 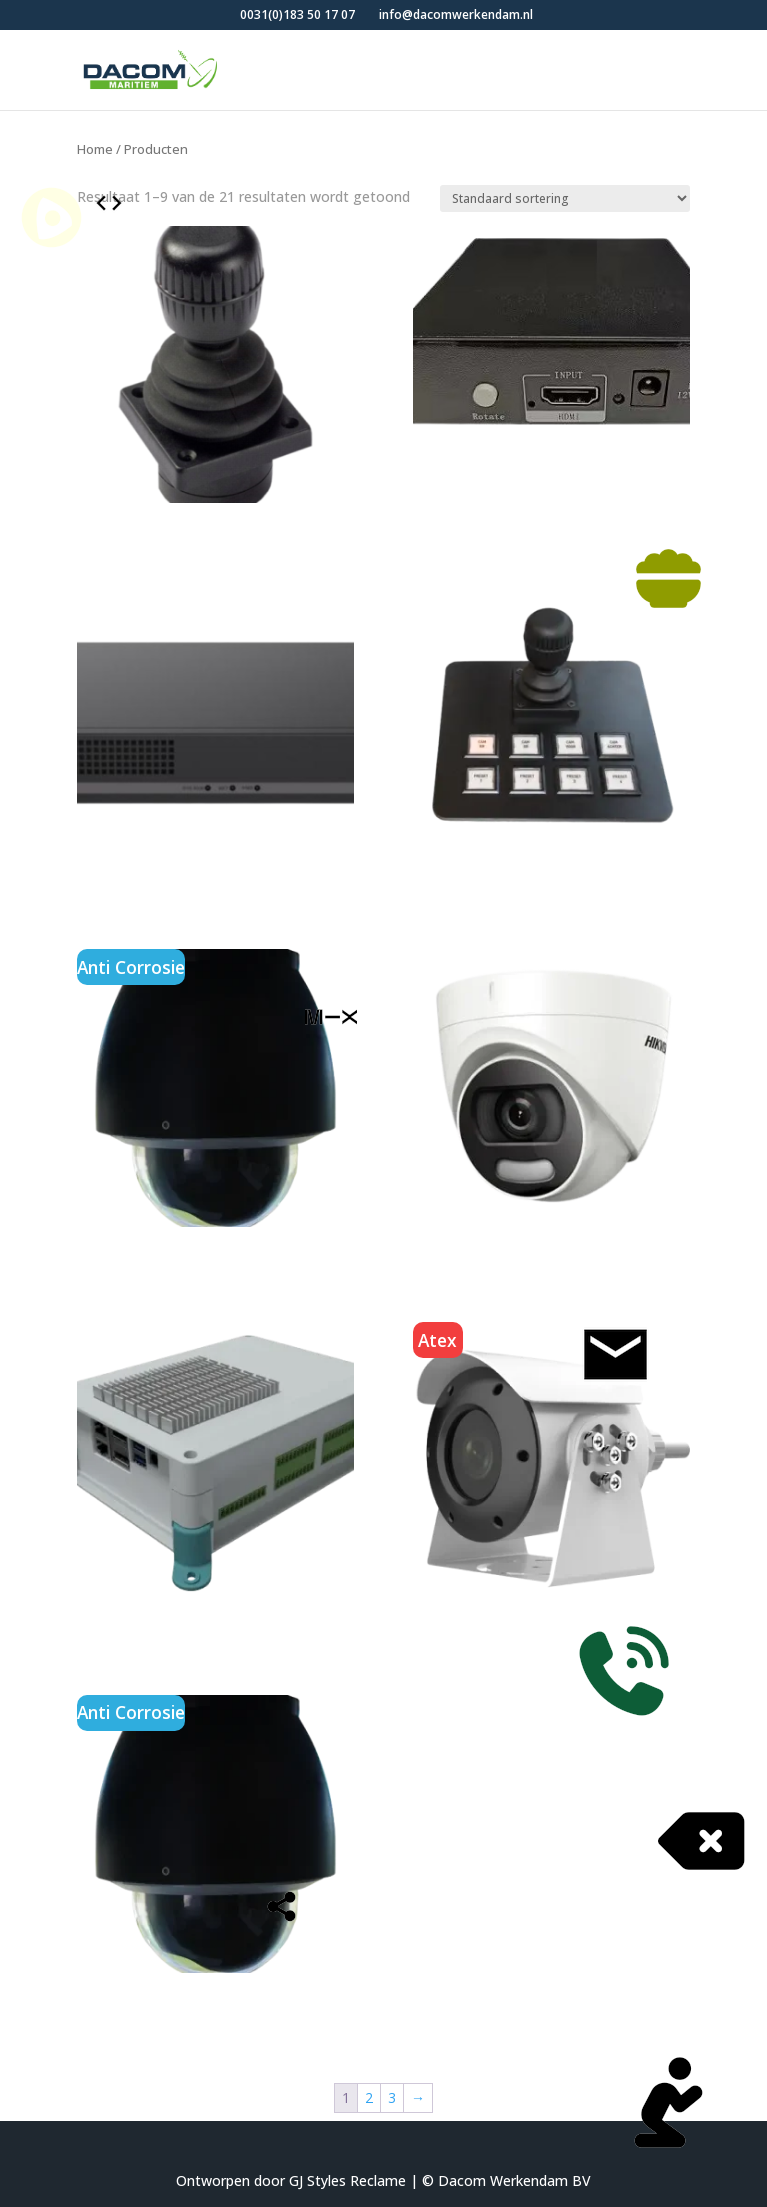 What do you see at coordinates (706, 1841) in the screenshot?
I see `delete the last character typed` at bounding box center [706, 1841].